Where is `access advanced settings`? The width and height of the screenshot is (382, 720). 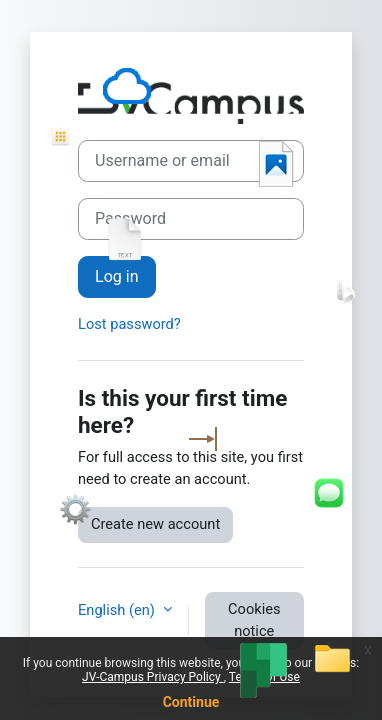 access advanced settings is located at coordinates (75, 509).